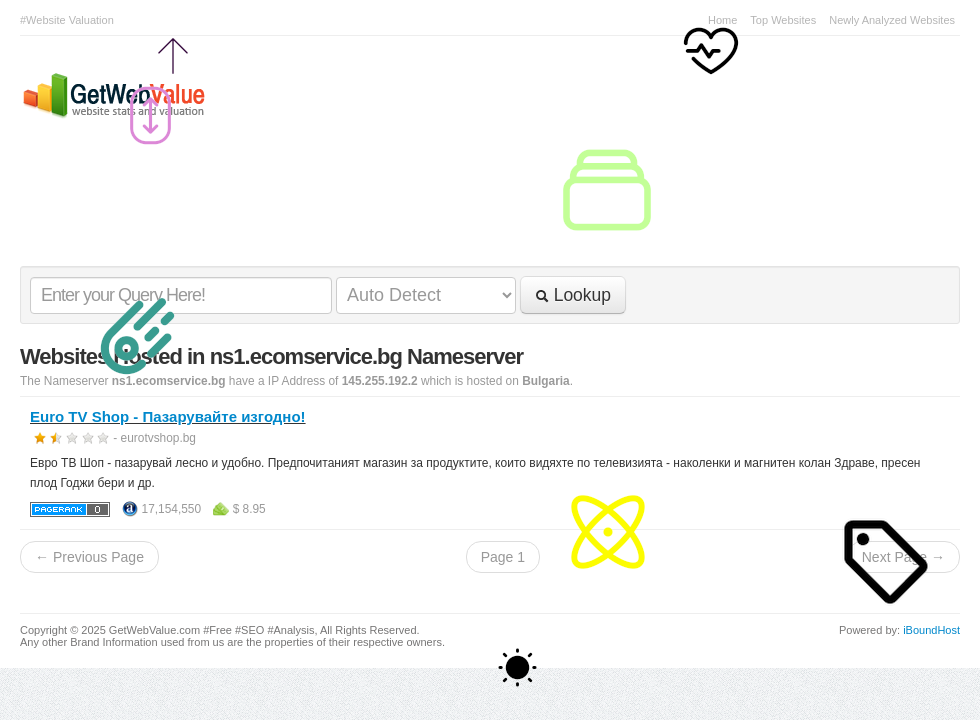 The image size is (980, 720). I want to click on scroll to top of page, so click(173, 56).